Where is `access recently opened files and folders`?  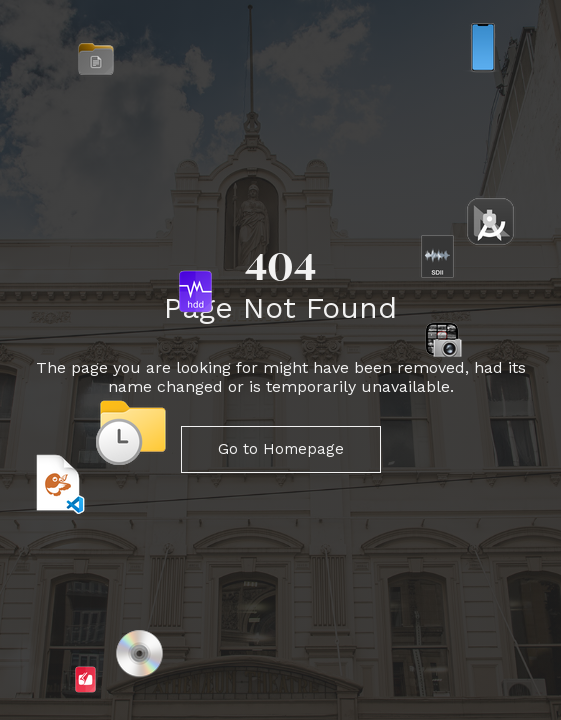 access recently opened files and folders is located at coordinates (133, 428).